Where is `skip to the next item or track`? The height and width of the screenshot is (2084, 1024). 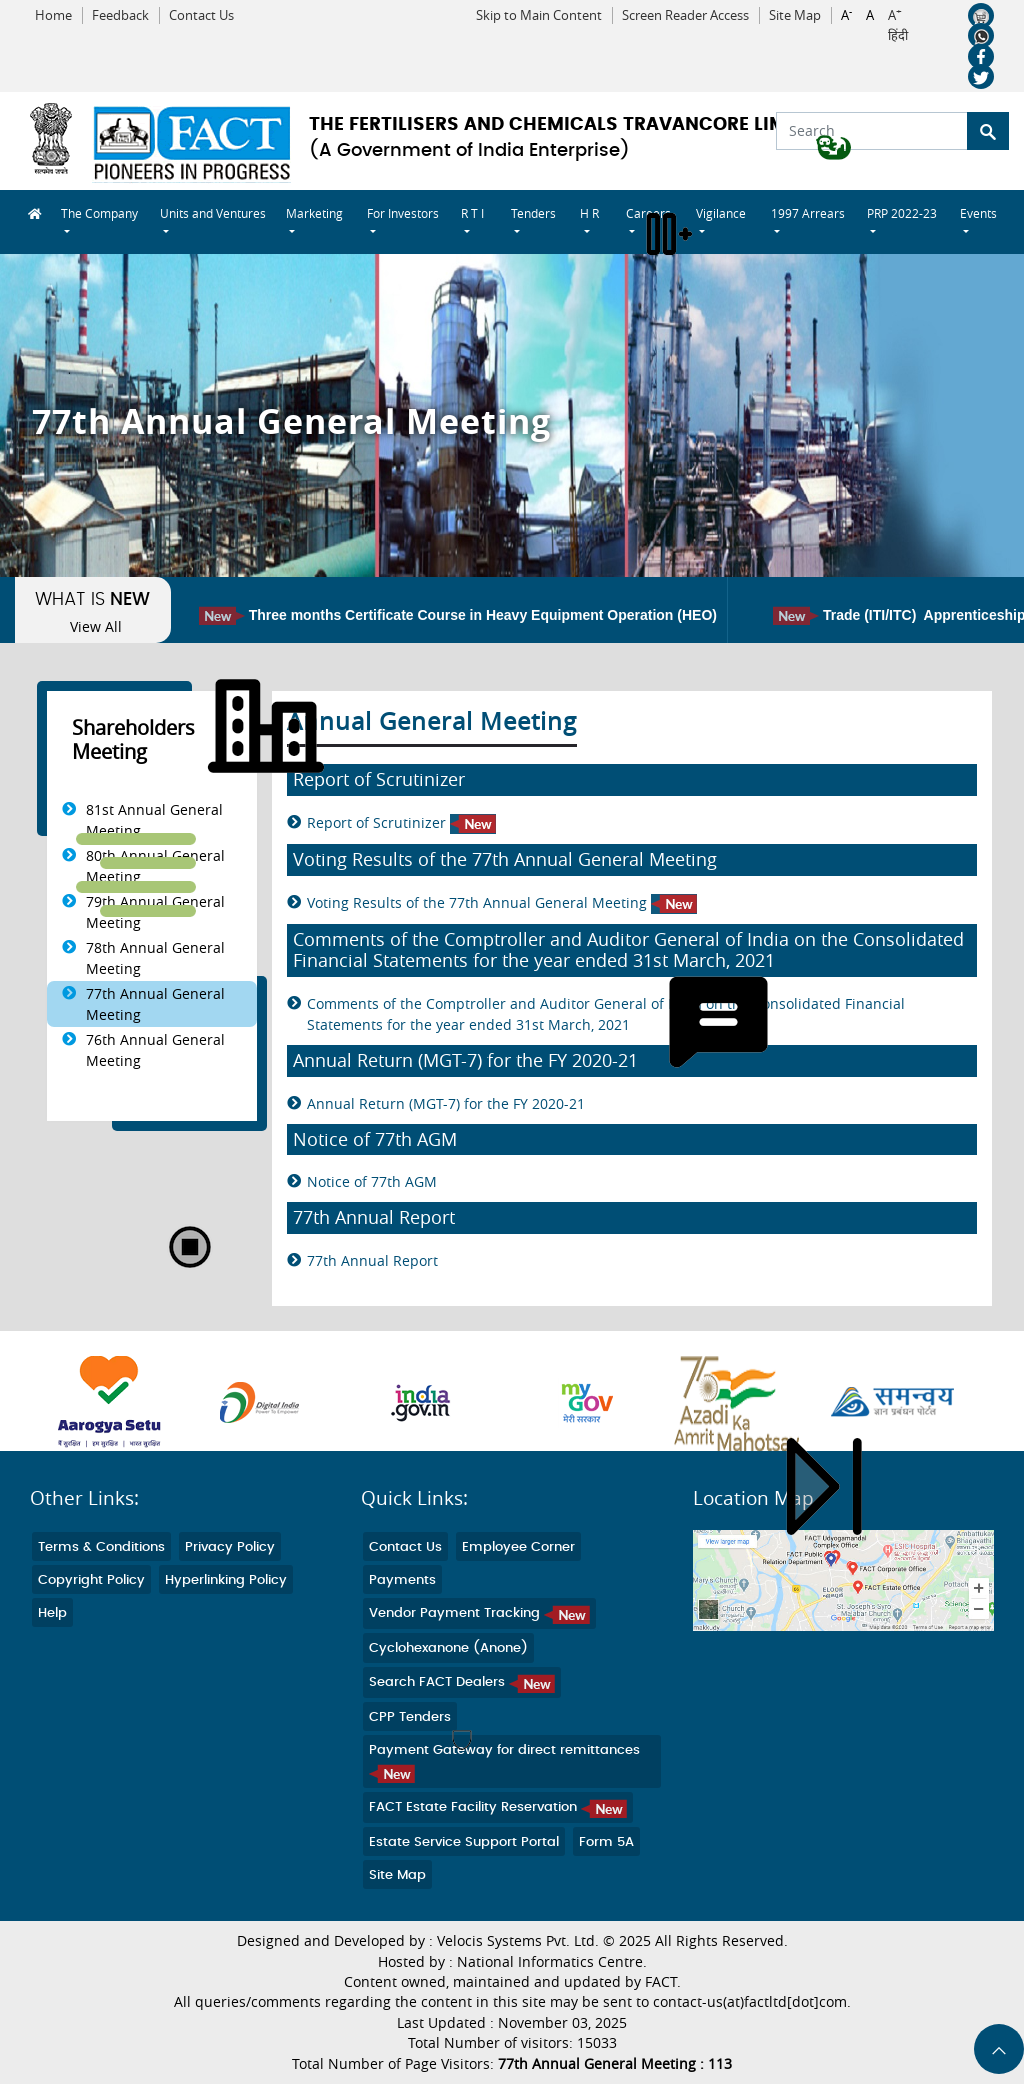 skip to the next item or track is located at coordinates (826, 1486).